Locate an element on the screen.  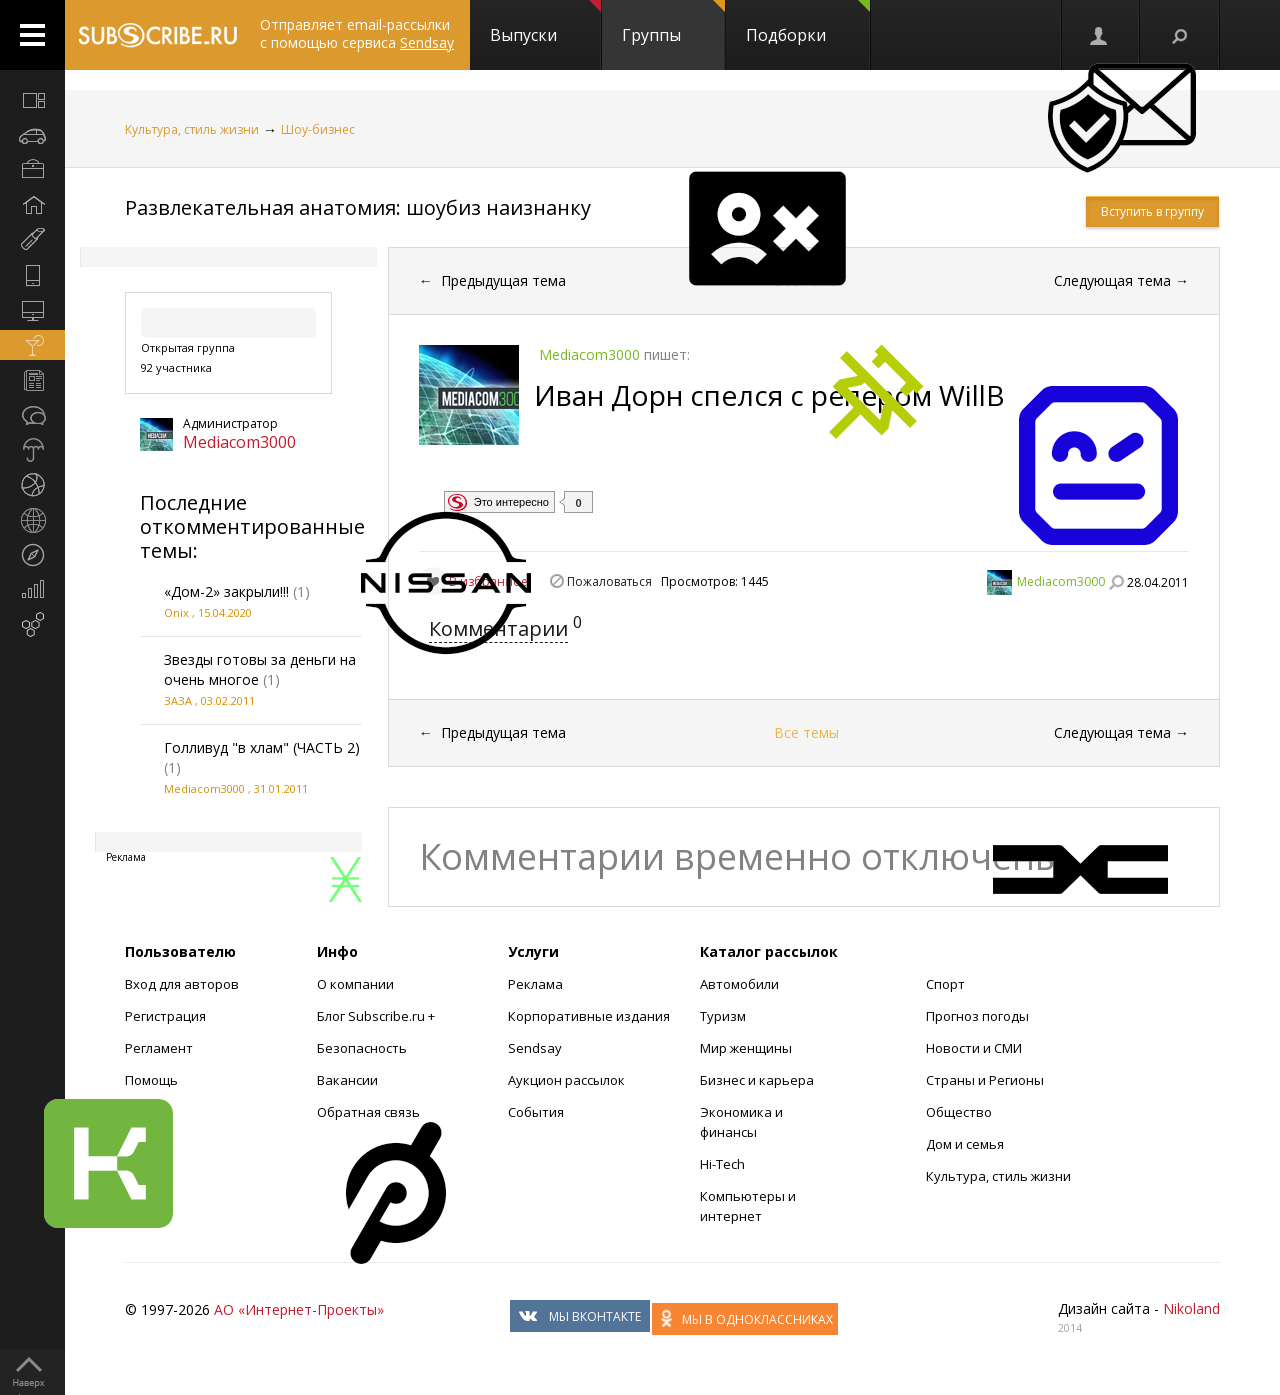
open the Peloton app is located at coordinates (396, 1193).